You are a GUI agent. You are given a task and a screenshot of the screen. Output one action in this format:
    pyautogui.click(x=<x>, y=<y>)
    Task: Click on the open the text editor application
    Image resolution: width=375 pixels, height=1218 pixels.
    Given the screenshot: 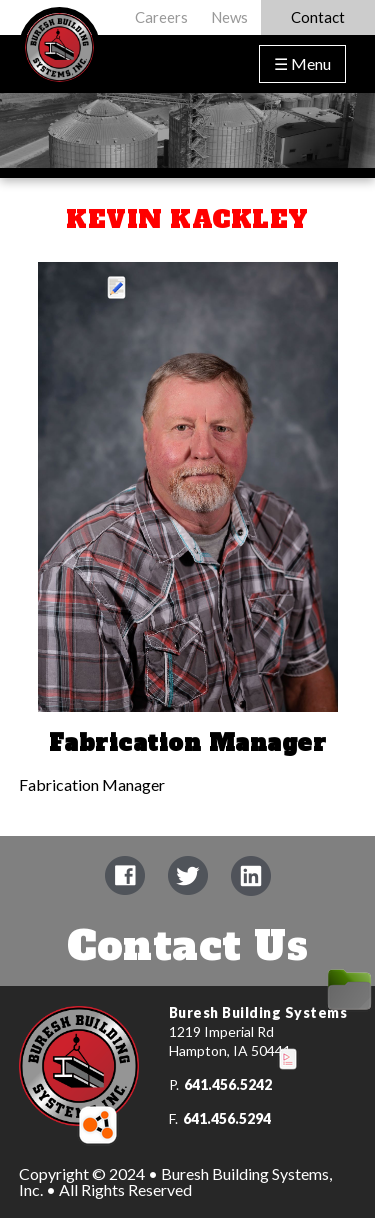 What is the action you would take?
    pyautogui.click(x=116, y=287)
    